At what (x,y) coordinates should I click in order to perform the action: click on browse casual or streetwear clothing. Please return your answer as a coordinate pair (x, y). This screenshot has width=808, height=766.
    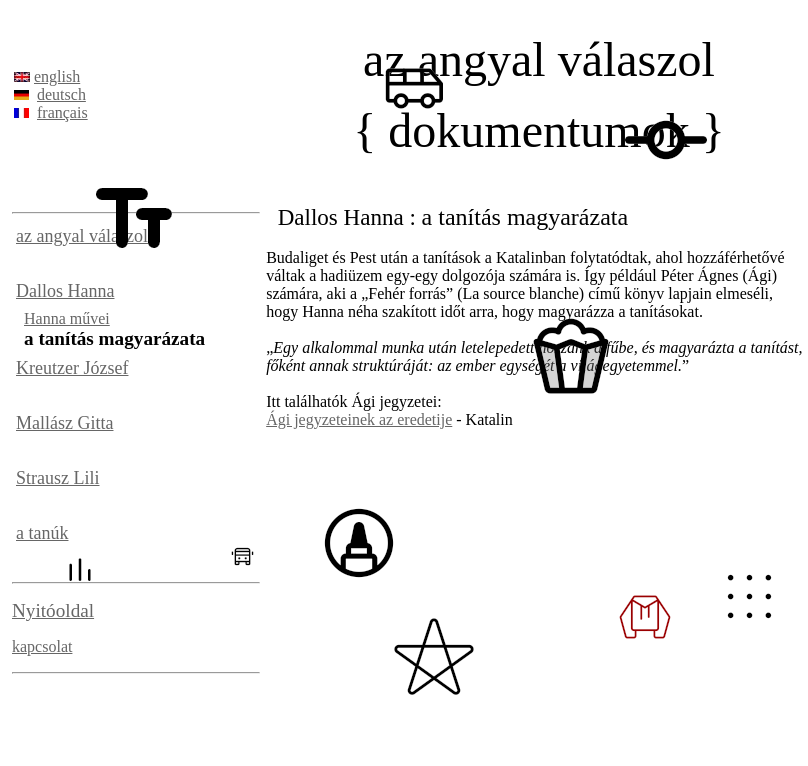
    Looking at the image, I should click on (645, 617).